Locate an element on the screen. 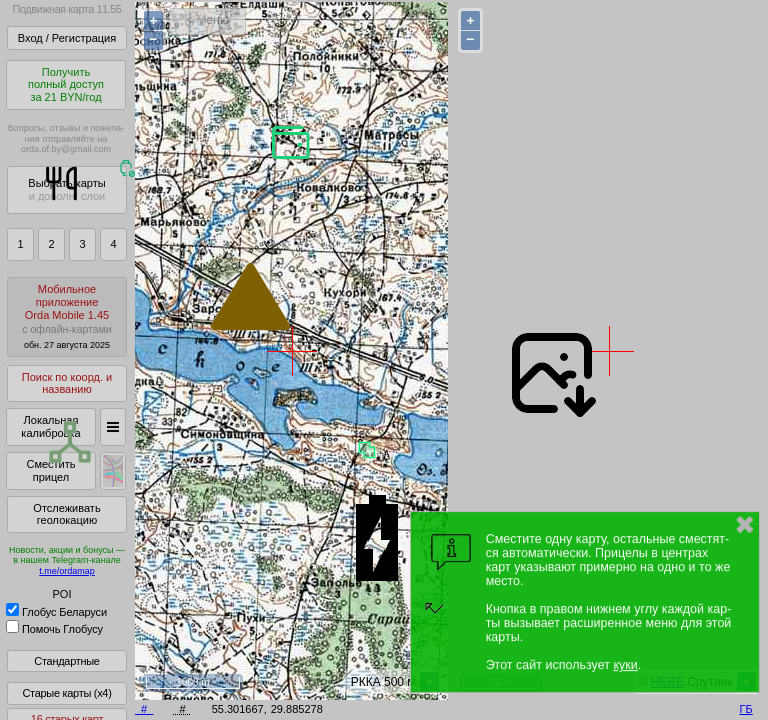 This screenshot has height=720, width=768. merge or combine selected objects is located at coordinates (367, 450).